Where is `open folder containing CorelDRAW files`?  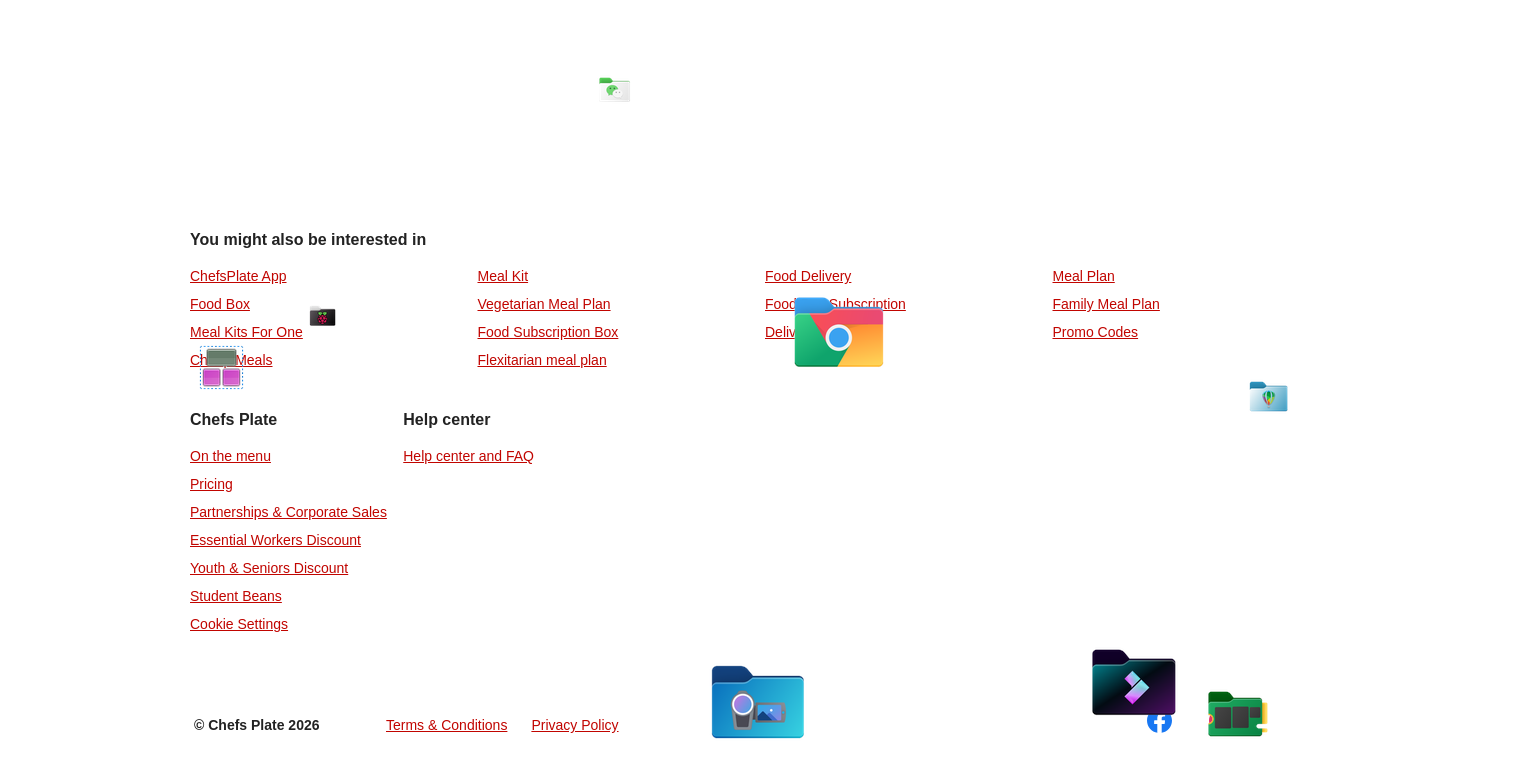 open folder containing CorelDRAW files is located at coordinates (1268, 397).